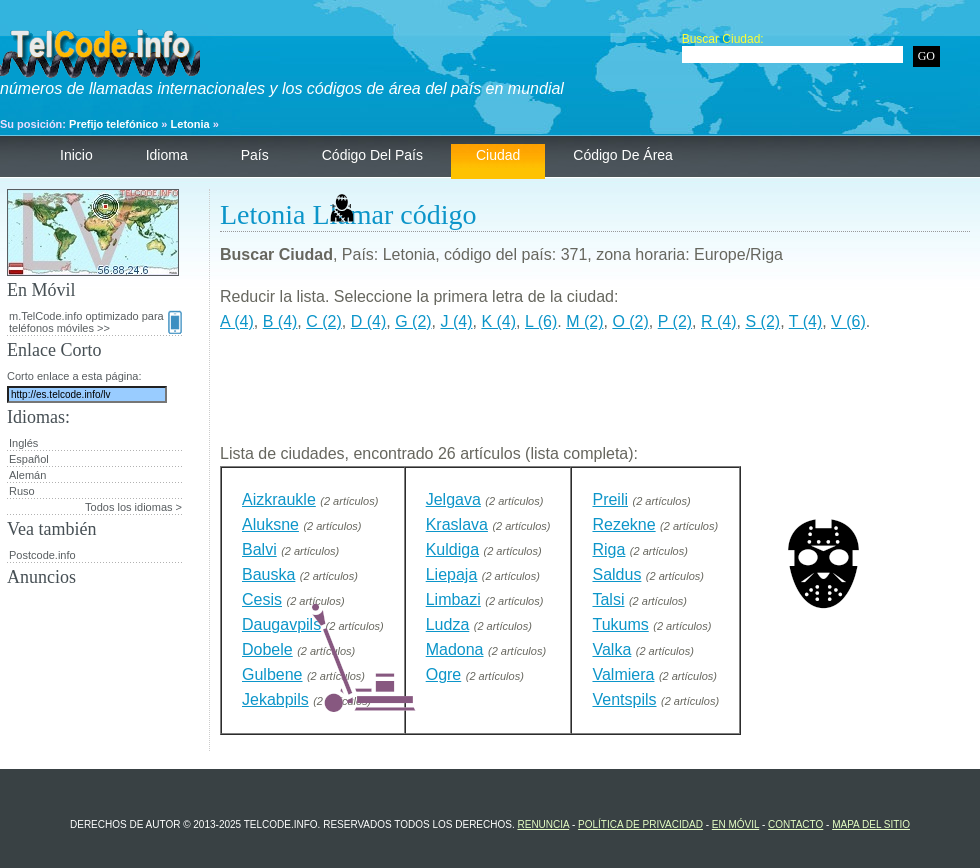 This screenshot has height=868, width=980. Describe the element at coordinates (366, 656) in the screenshot. I see `access floor cleaning or maintenance tools` at that location.